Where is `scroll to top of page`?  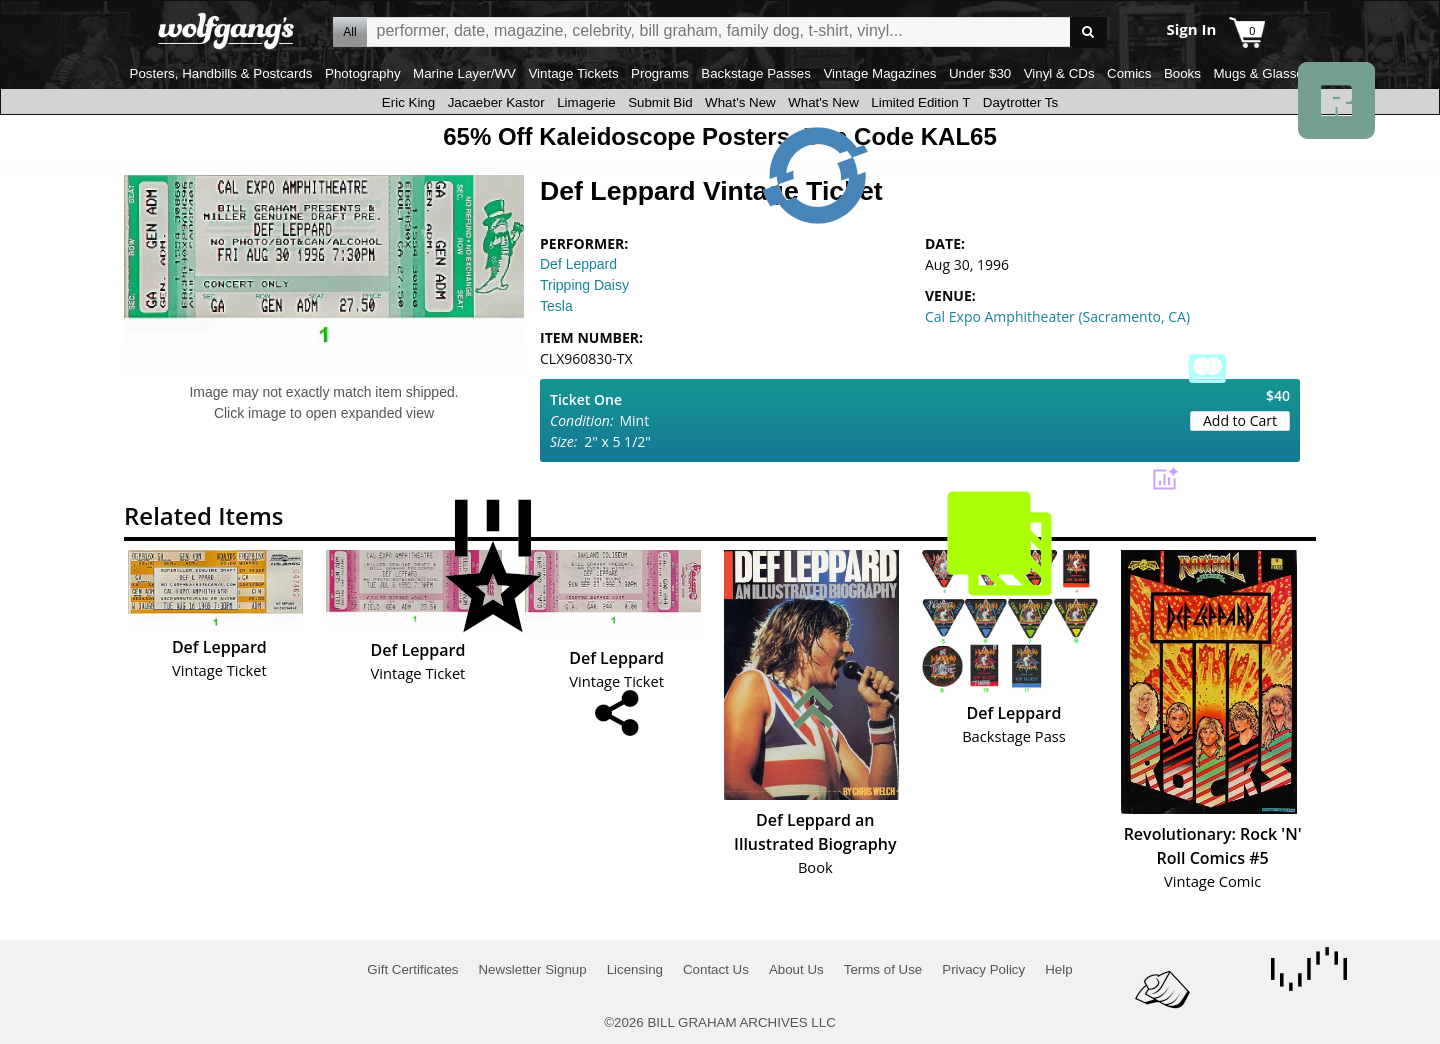
scroll to top of page is located at coordinates (813, 709).